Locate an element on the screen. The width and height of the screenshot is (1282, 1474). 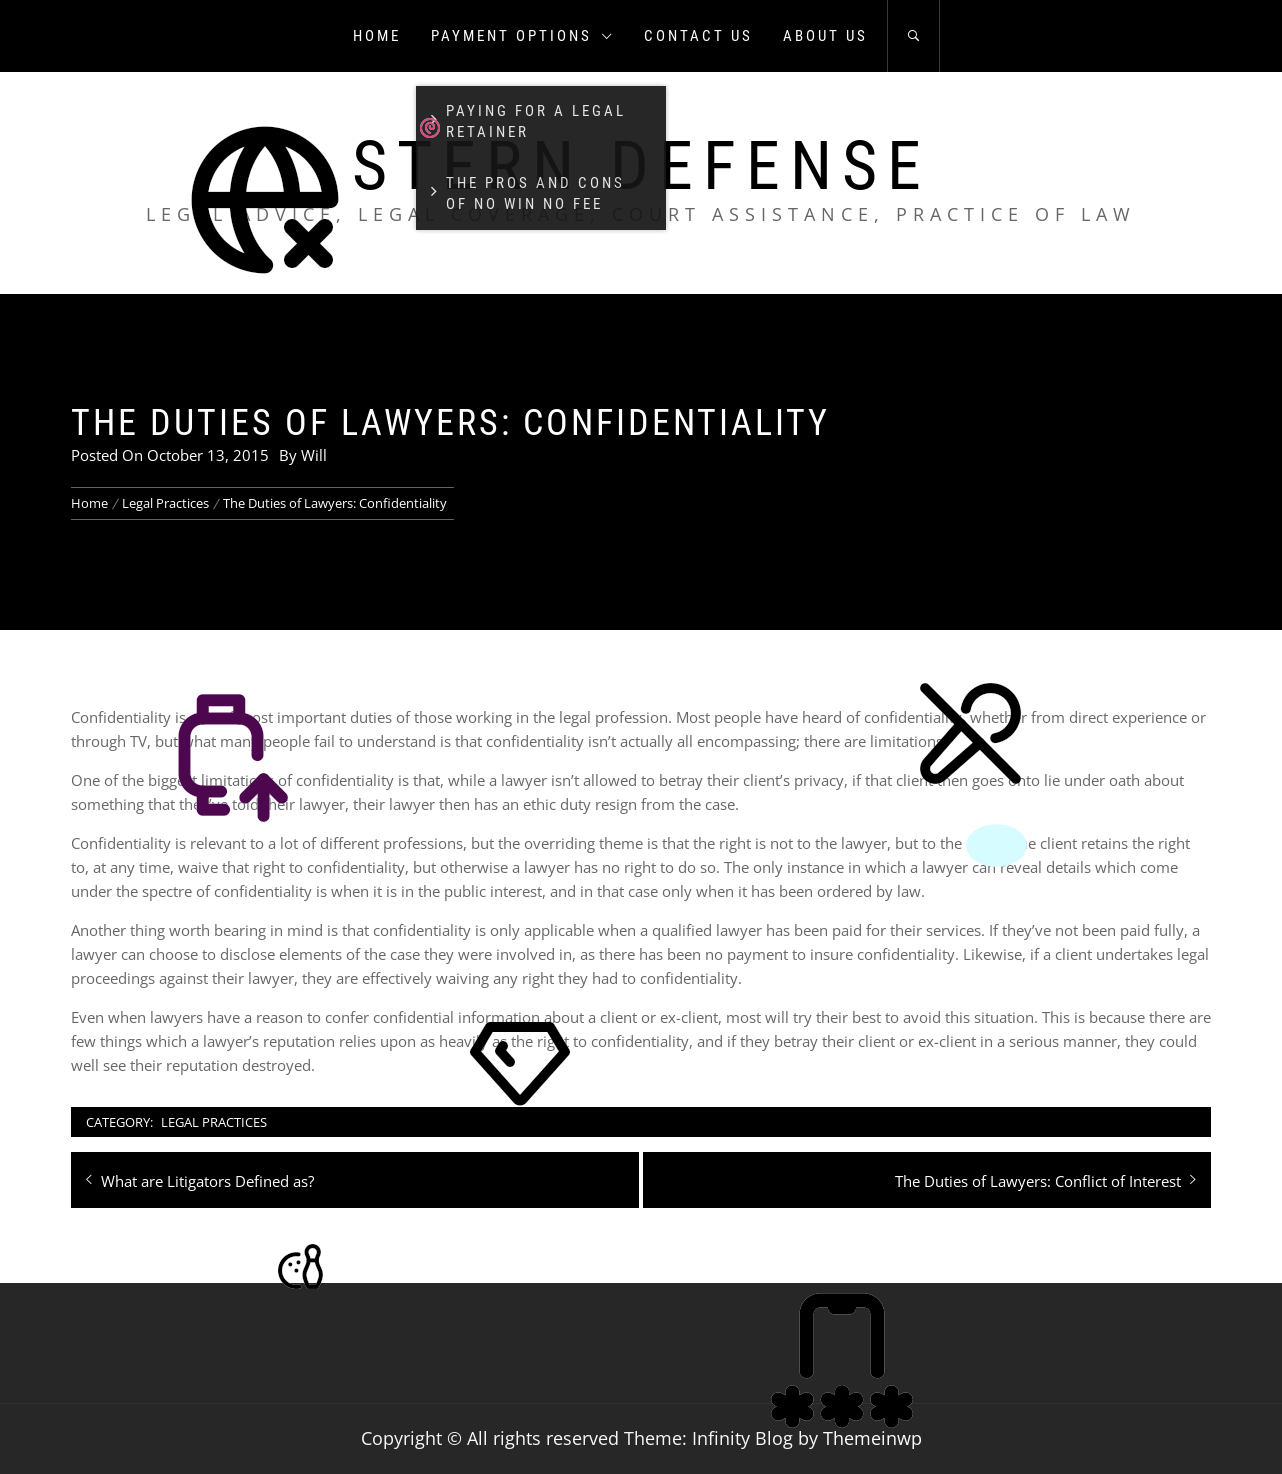
upload data from smartwatch is located at coordinates (221, 755).